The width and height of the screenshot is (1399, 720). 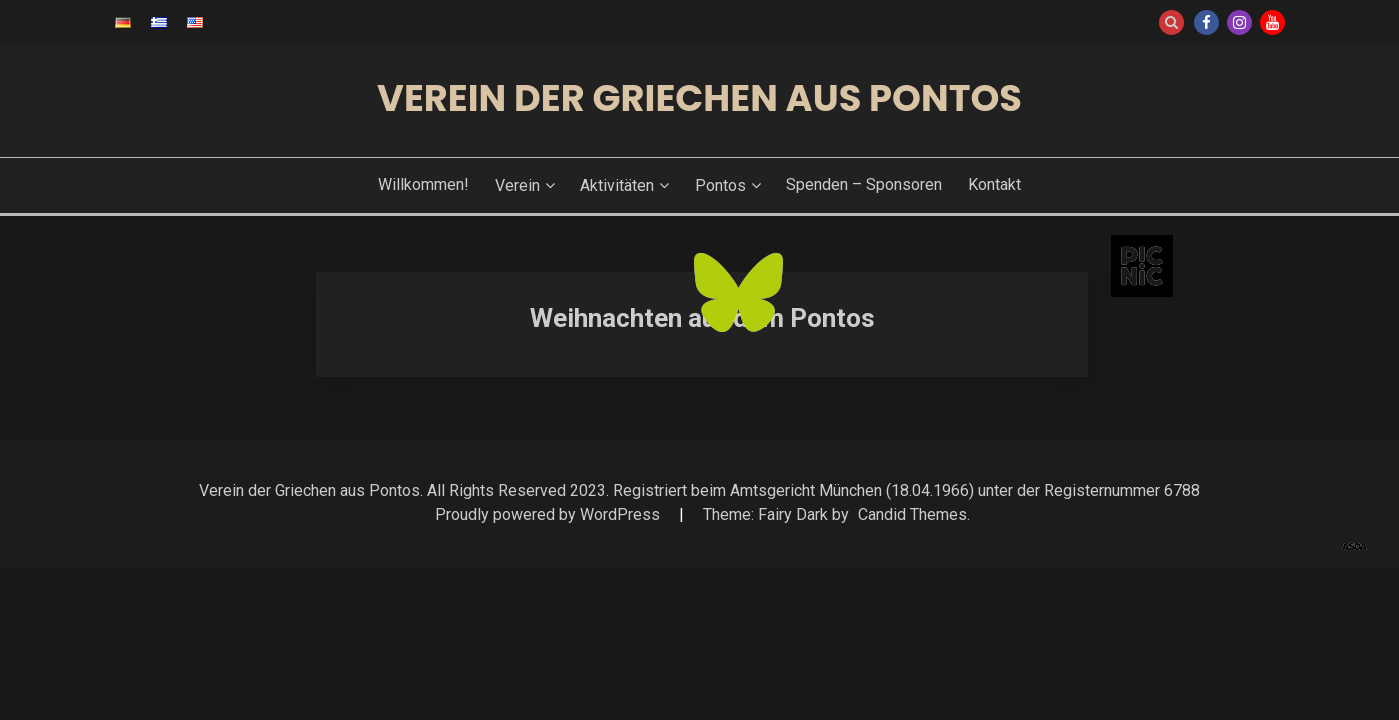 What do you see at coordinates (738, 292) in the screenshot?
I see `open the Bluesky app` at bounding box center [738, 292].